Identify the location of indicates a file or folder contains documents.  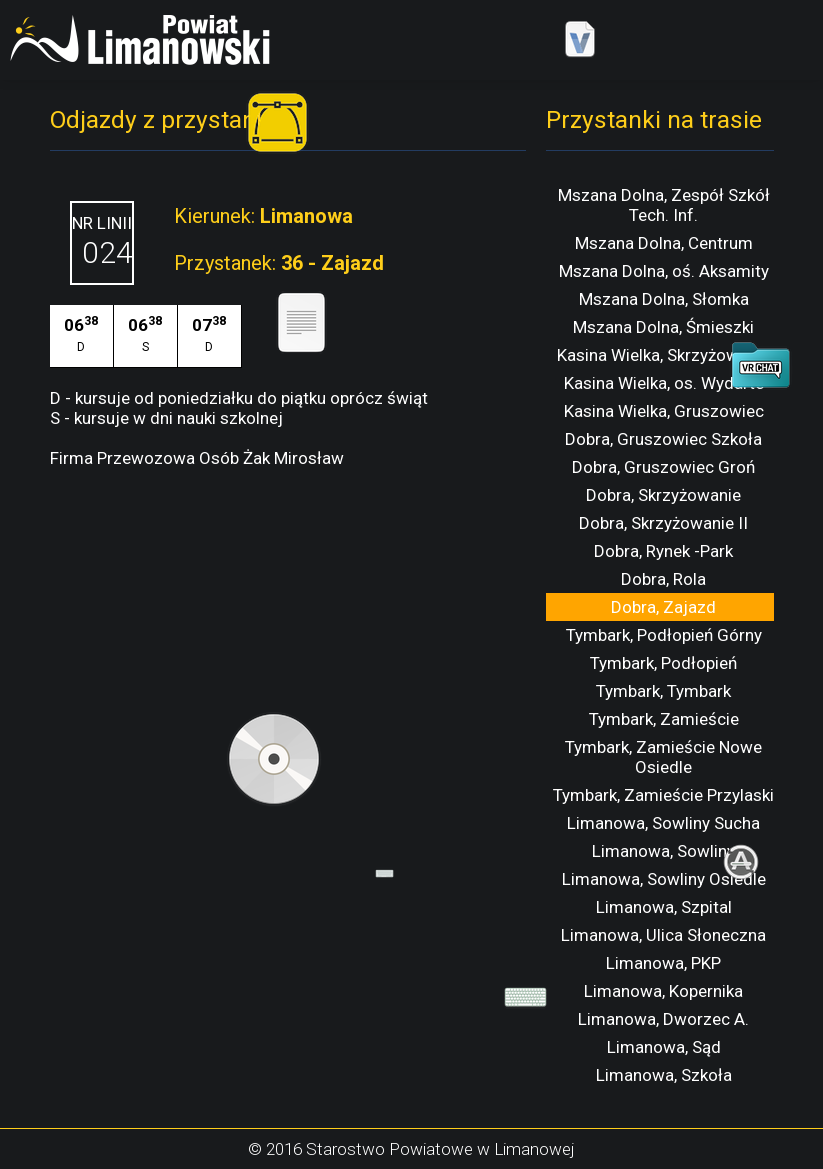
(301, 322).